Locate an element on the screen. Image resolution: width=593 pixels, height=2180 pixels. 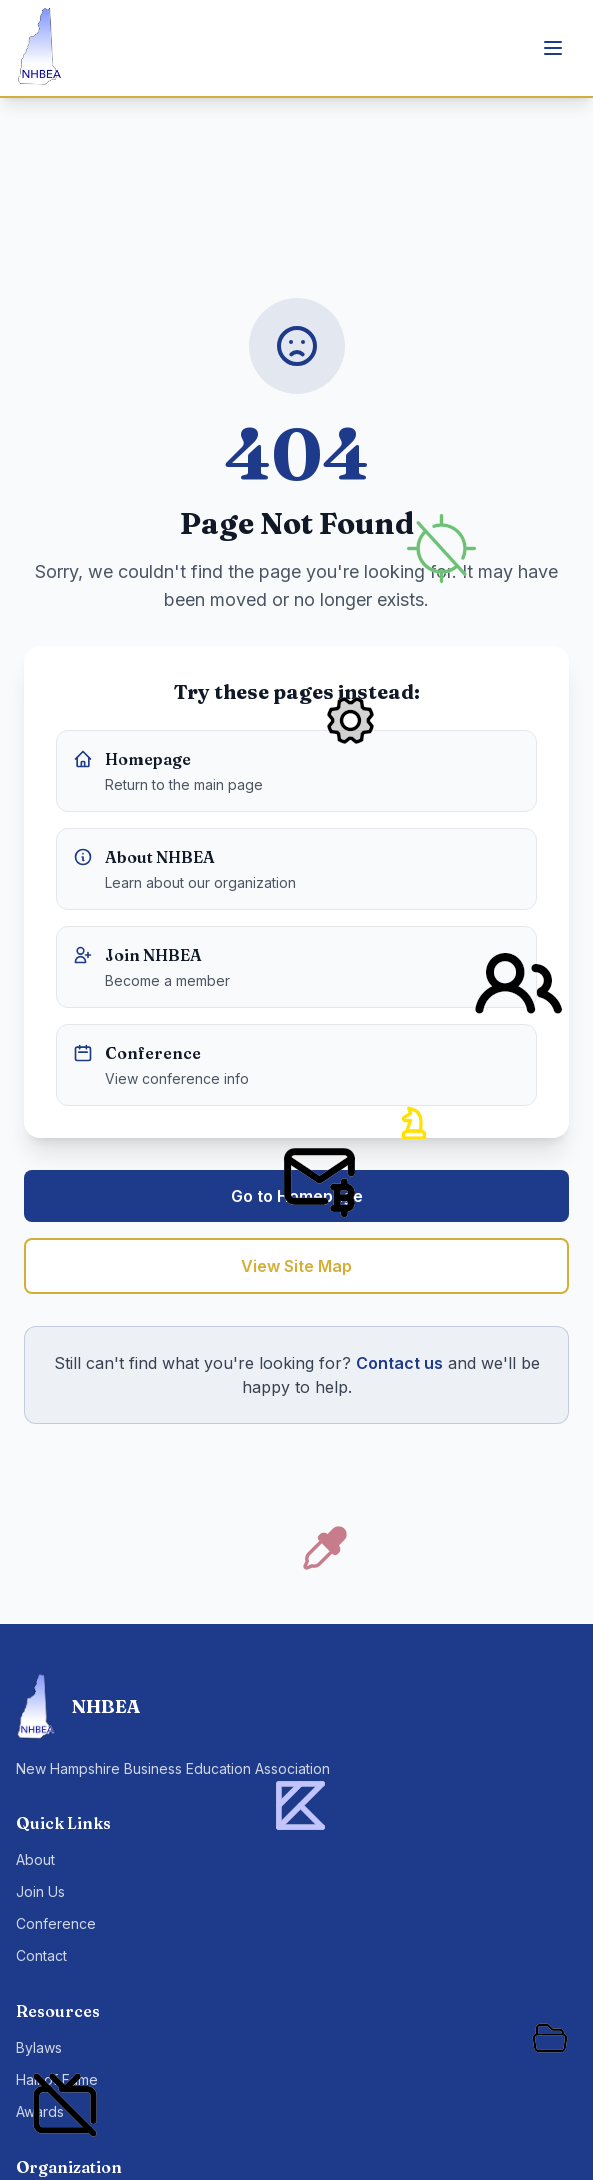
view contents of an open folder is located at coordinates (550, 2038).